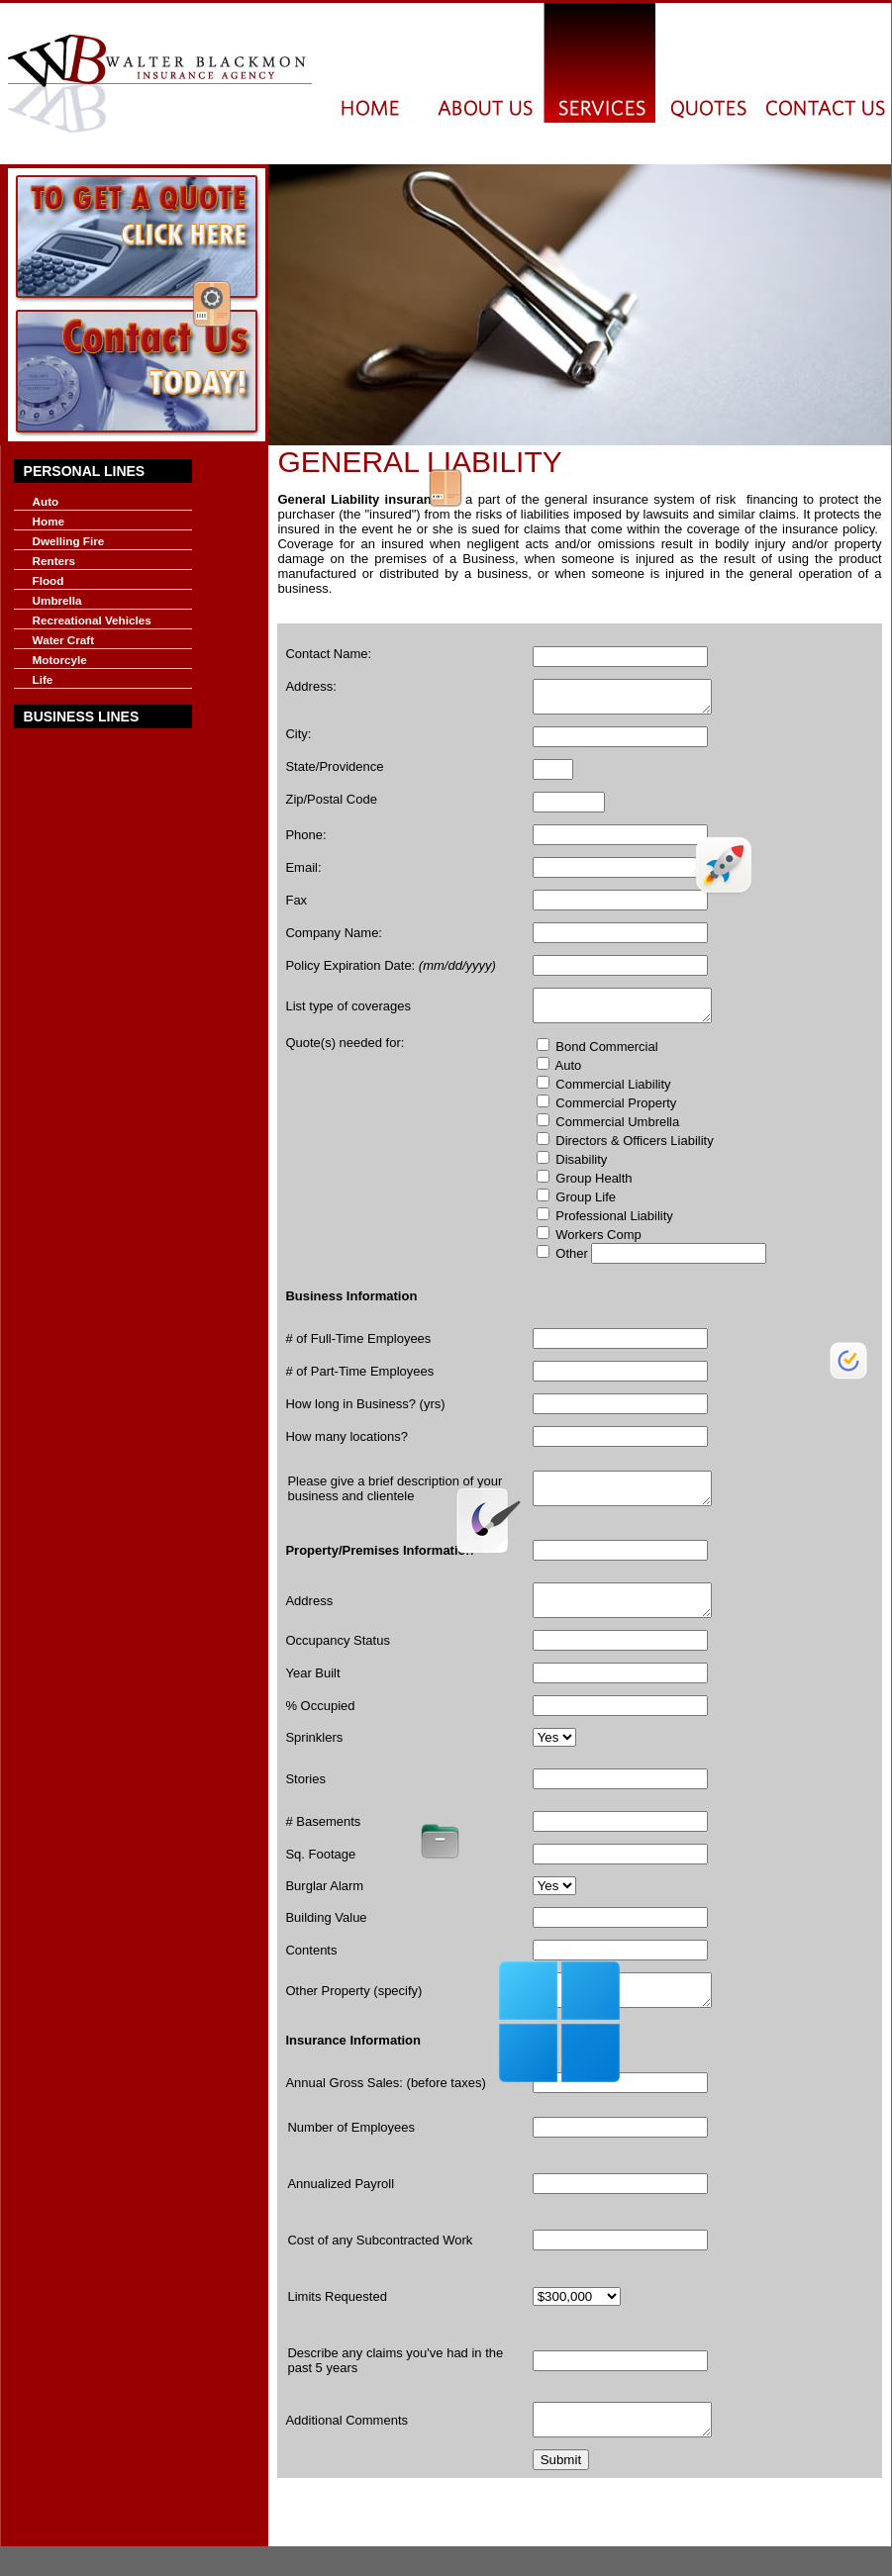 The height and width of the screenshot is (2576, 892). What do you see at coordinates (212, 304) in the screenshot?
I see `indicates package installation or setup in progress` at bounding box center [212, 304].